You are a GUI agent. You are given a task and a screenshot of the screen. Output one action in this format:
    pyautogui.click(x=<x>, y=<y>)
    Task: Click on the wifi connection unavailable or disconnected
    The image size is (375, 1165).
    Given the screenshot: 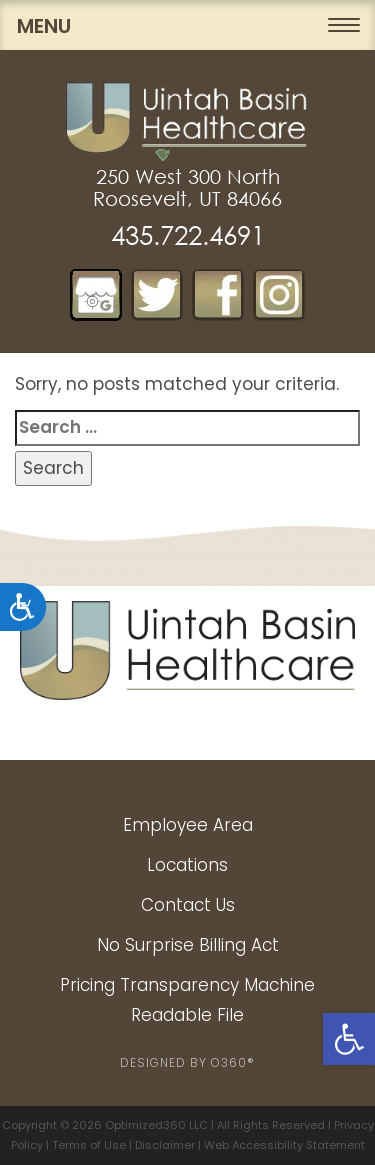 What is the action you would take?
    pyautogui.click(x=163, y=155)
    